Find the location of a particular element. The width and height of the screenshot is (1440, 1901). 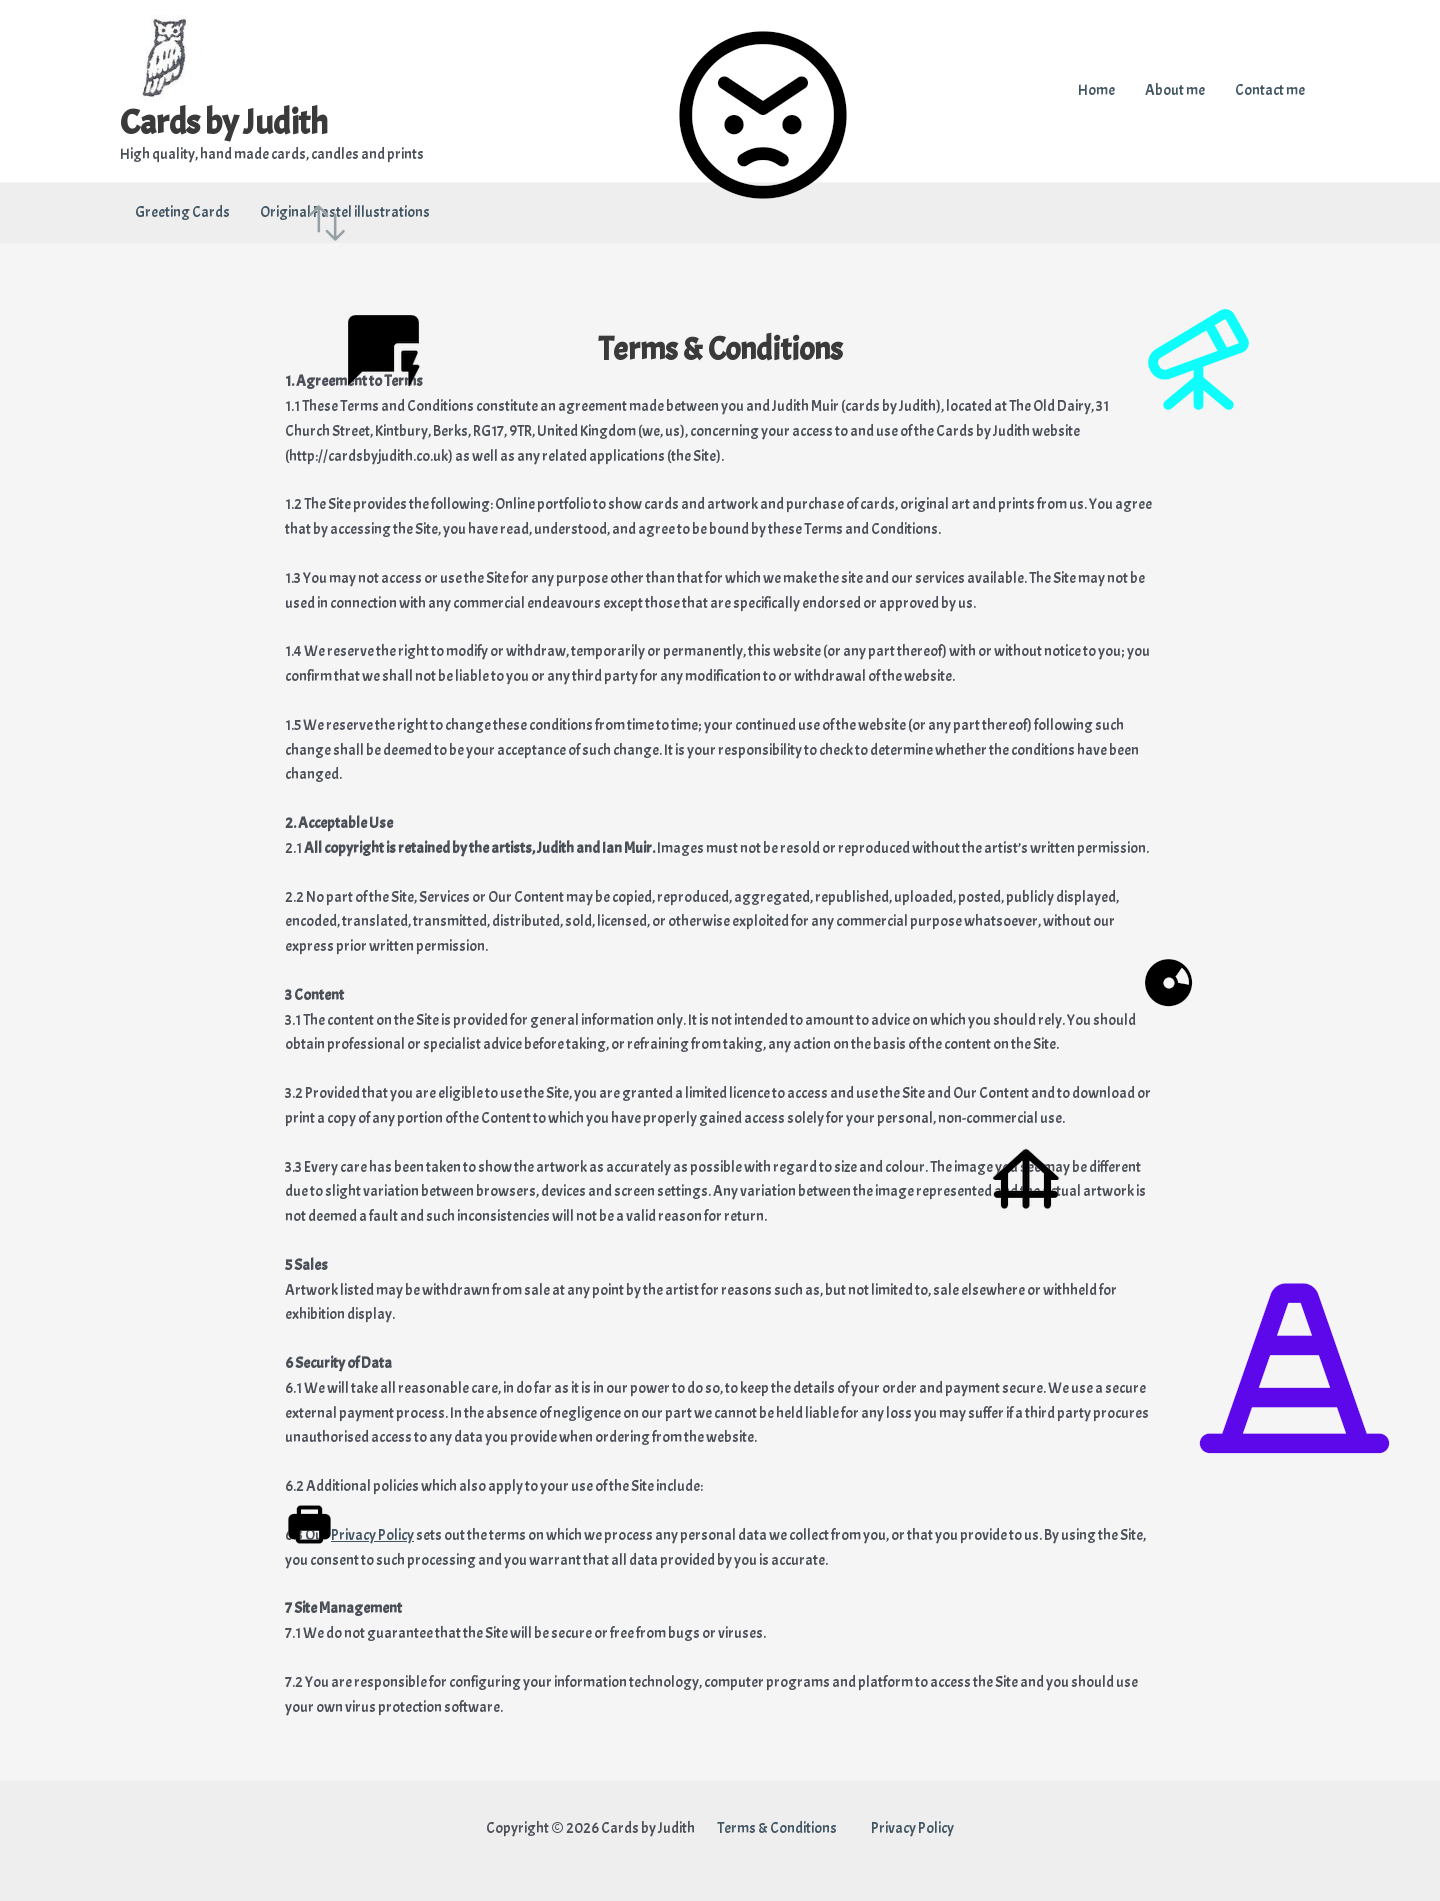

indicates construction or maintenance in progress is located at coordinates (1294, 1371).